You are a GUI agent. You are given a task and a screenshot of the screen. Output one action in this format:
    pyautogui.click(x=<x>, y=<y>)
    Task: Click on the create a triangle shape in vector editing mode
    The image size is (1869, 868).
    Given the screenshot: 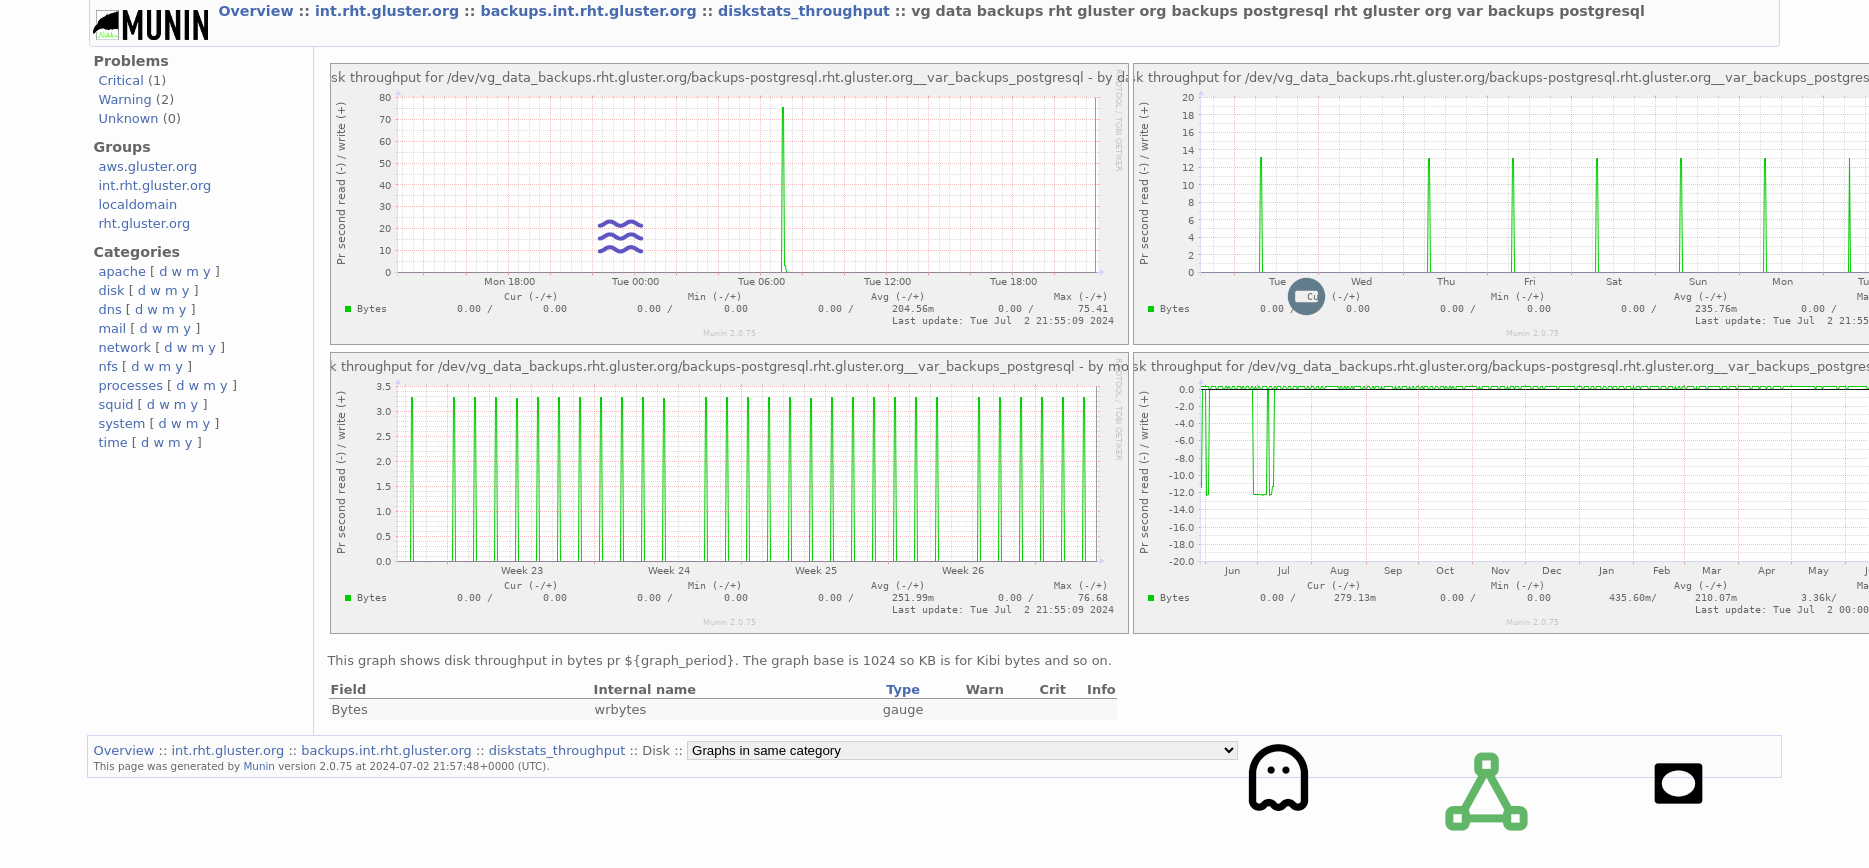 What is the action you would take?
    pyautogui.click(x=1486, y=789)
    